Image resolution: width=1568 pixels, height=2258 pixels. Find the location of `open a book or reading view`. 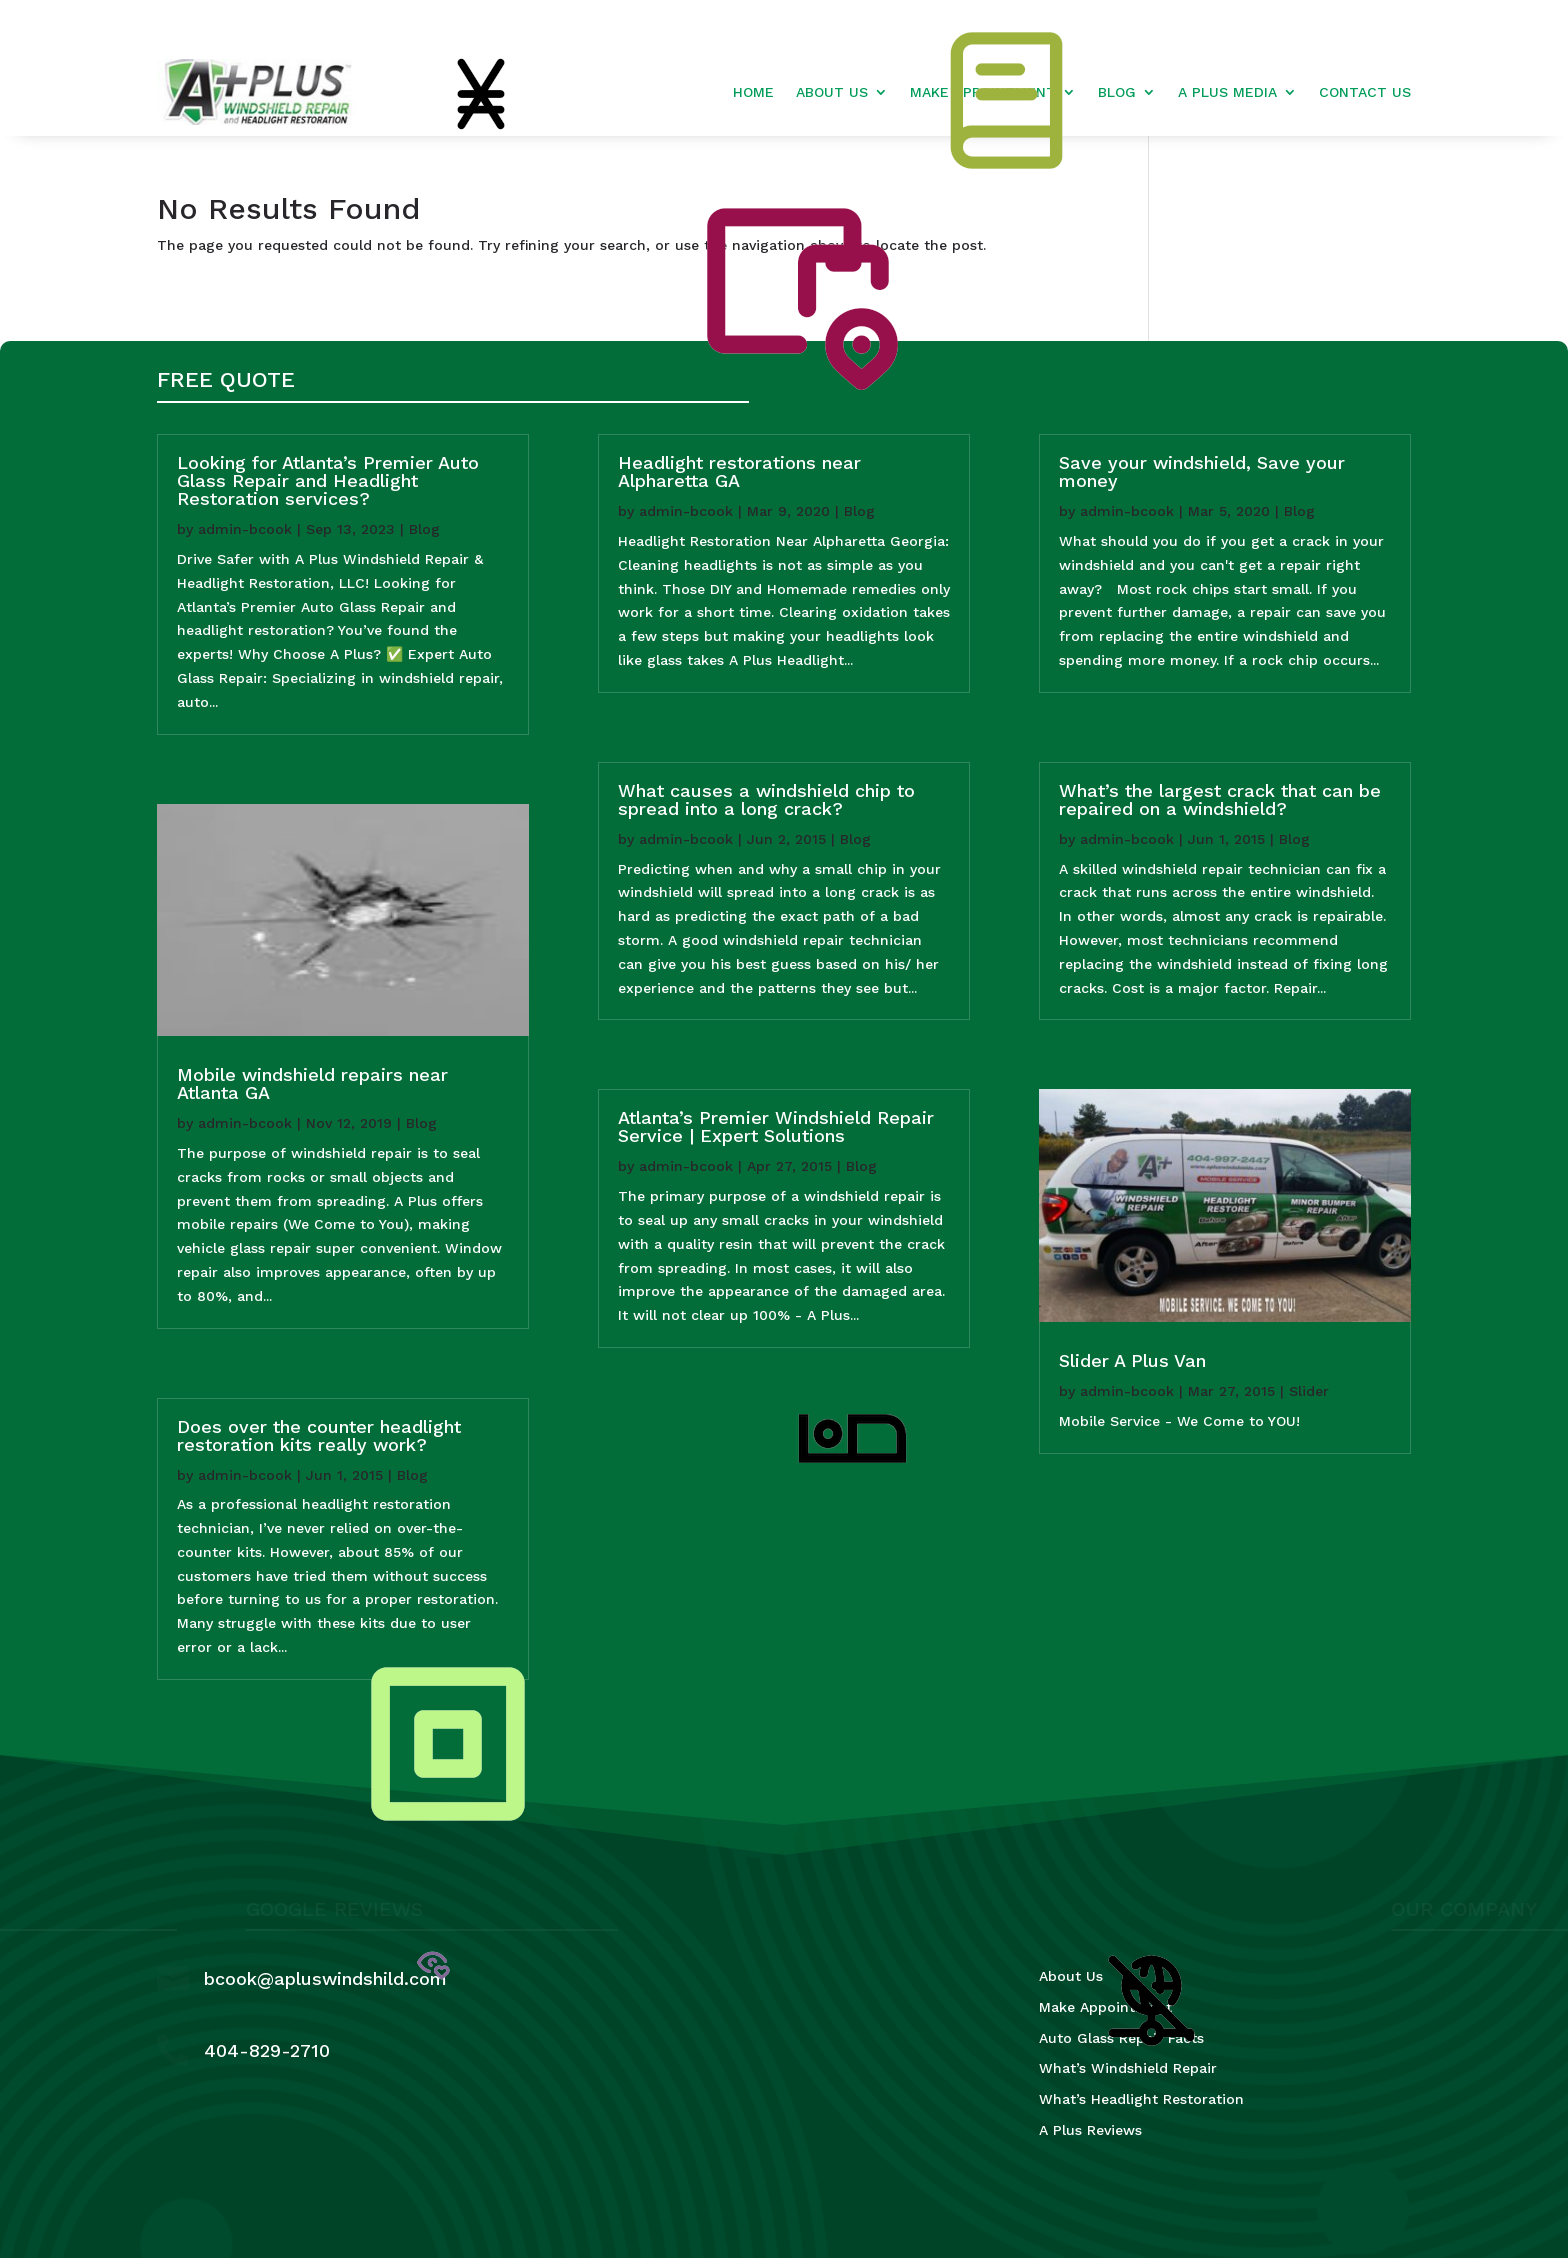

open a book or reading view is located at coordinates (1006, 100).